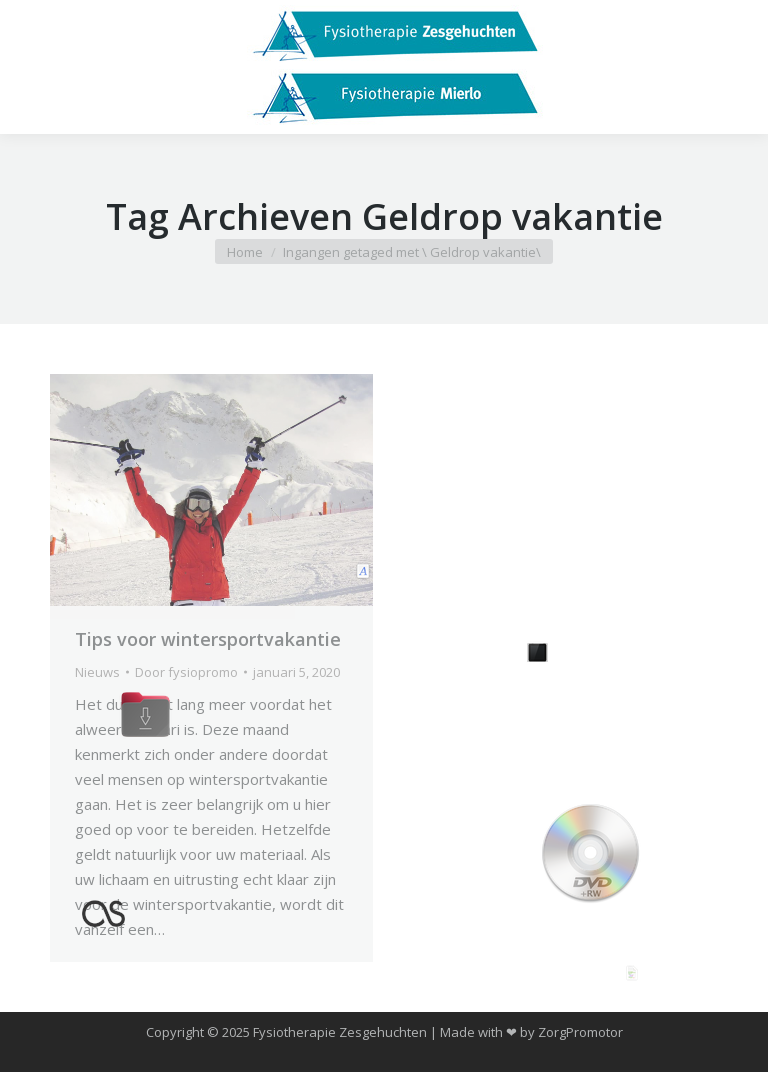  Describe the element at coordinates (537, 652) in the screenshot. I see `iPod nano device in silver` at that location.